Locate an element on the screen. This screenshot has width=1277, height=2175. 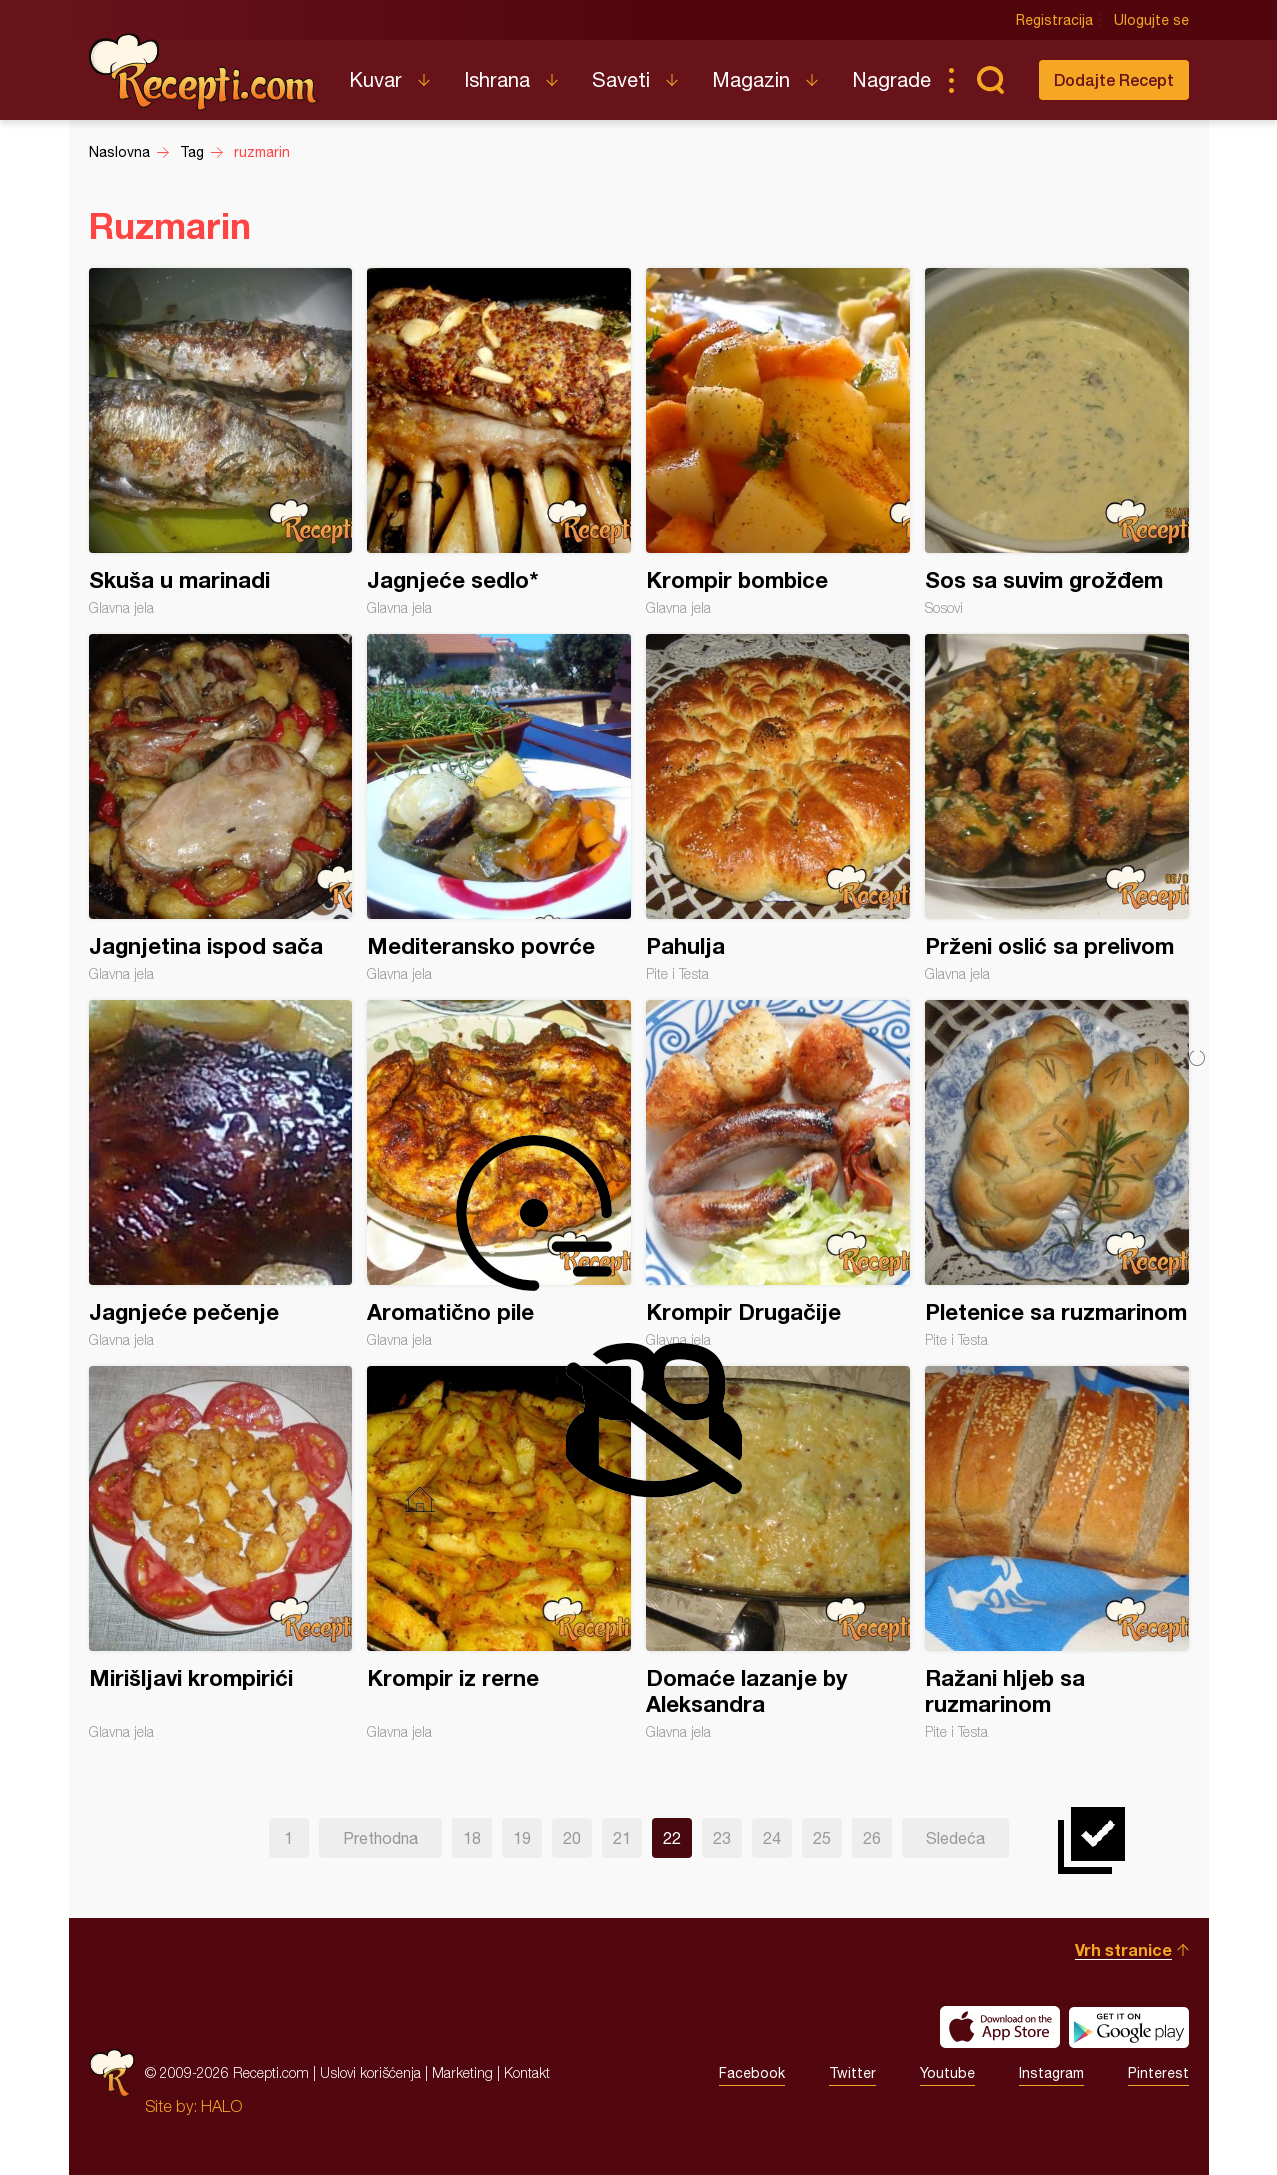
GitHub Copilot is unavailable or experiencing an error is located at coordinates (654, 1420).